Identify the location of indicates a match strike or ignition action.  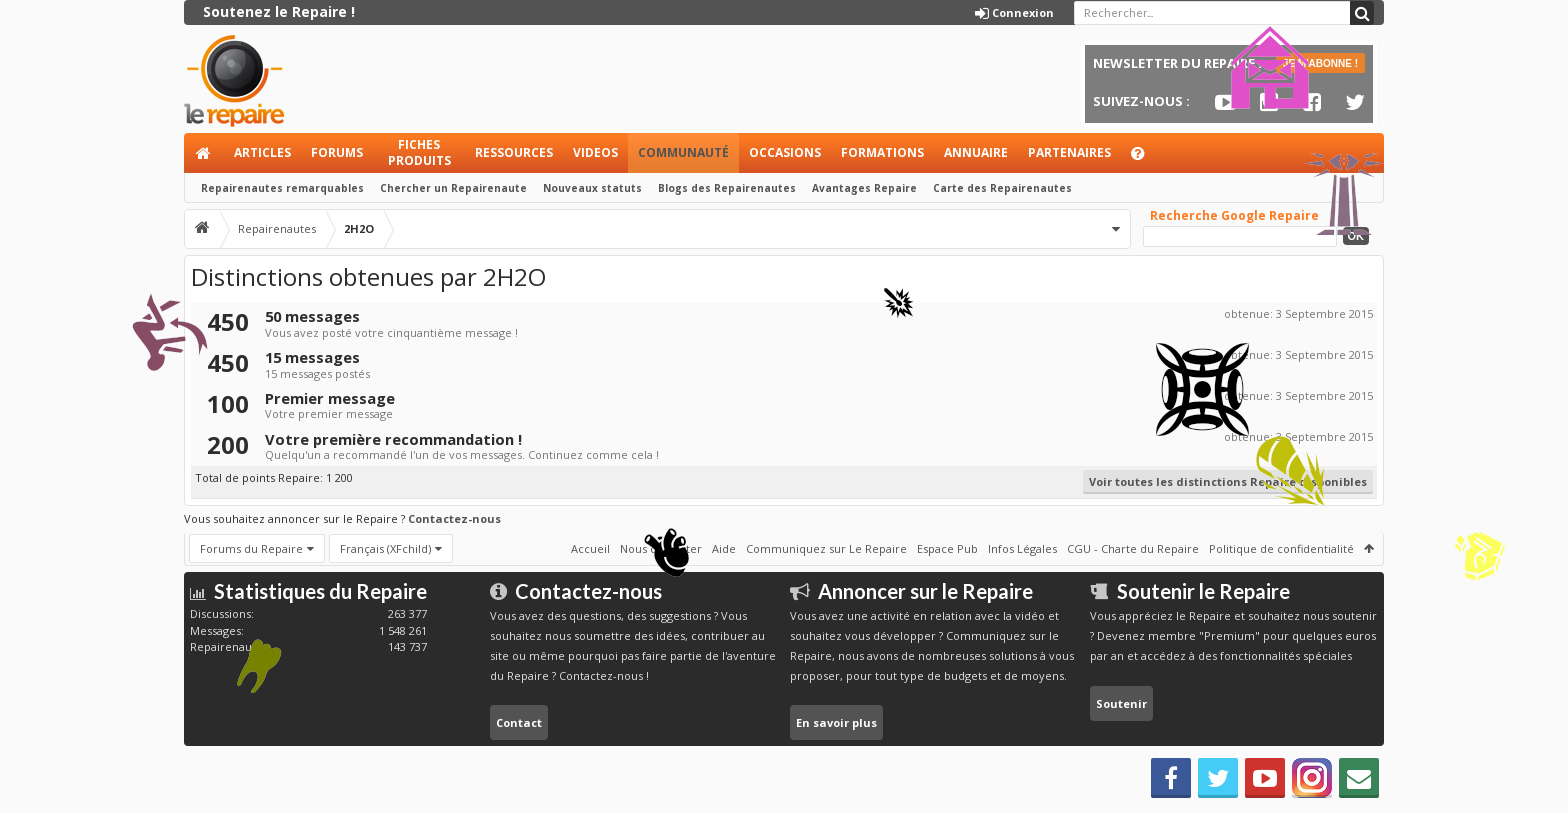
(899, 303).